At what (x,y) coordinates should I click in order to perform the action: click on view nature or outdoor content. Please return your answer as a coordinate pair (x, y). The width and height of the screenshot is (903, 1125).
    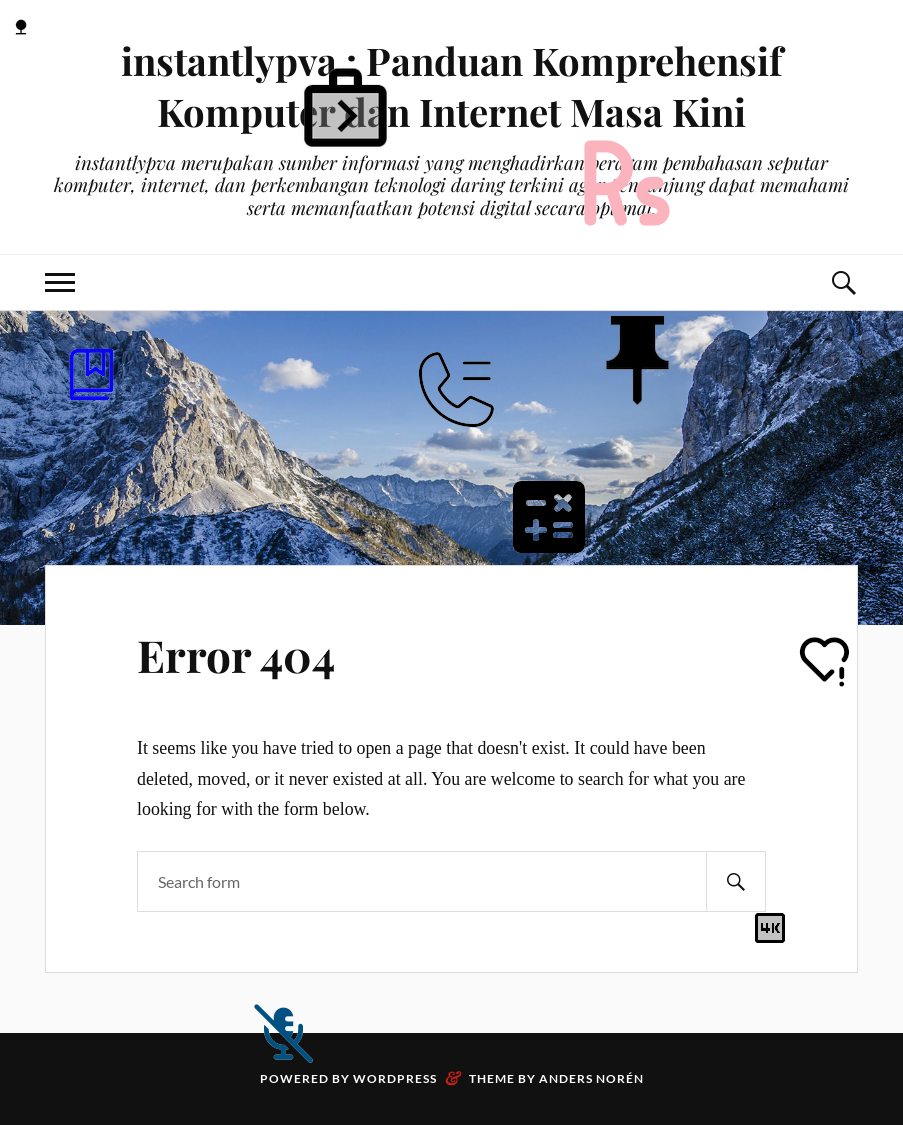
    Looking at the image, I should click on (21, 27).